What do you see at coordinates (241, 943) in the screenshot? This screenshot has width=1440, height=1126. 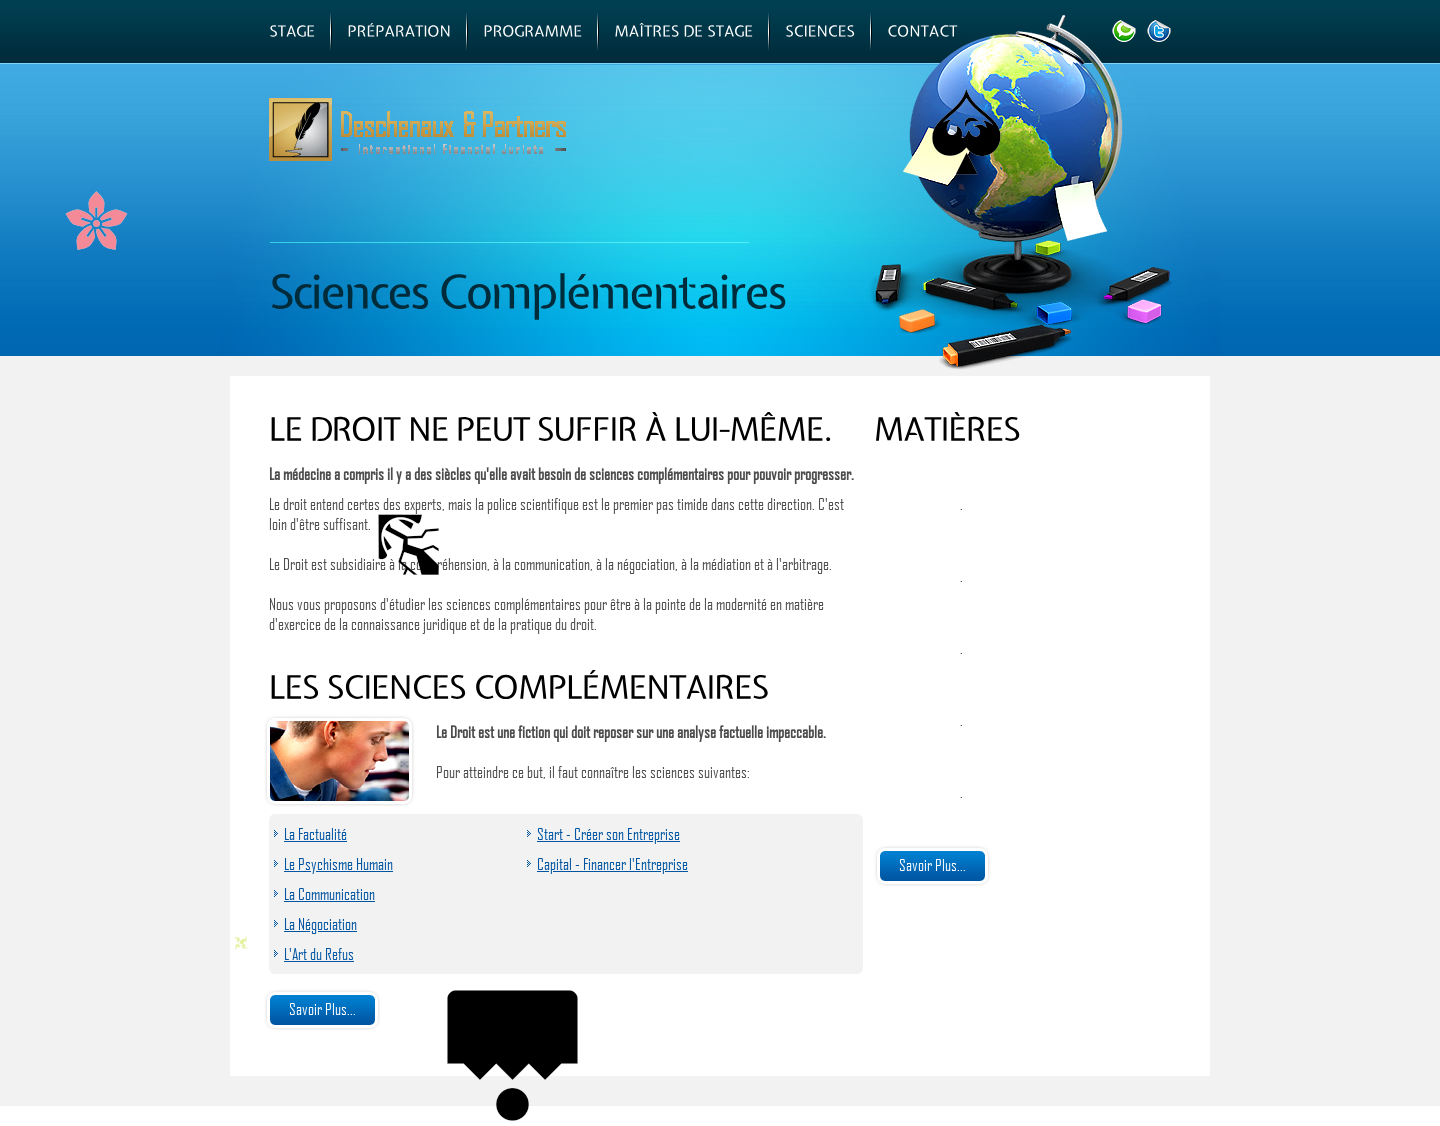 I see `shuriken or ninja throwing star weapon icon` at bounding box center [241, 943].